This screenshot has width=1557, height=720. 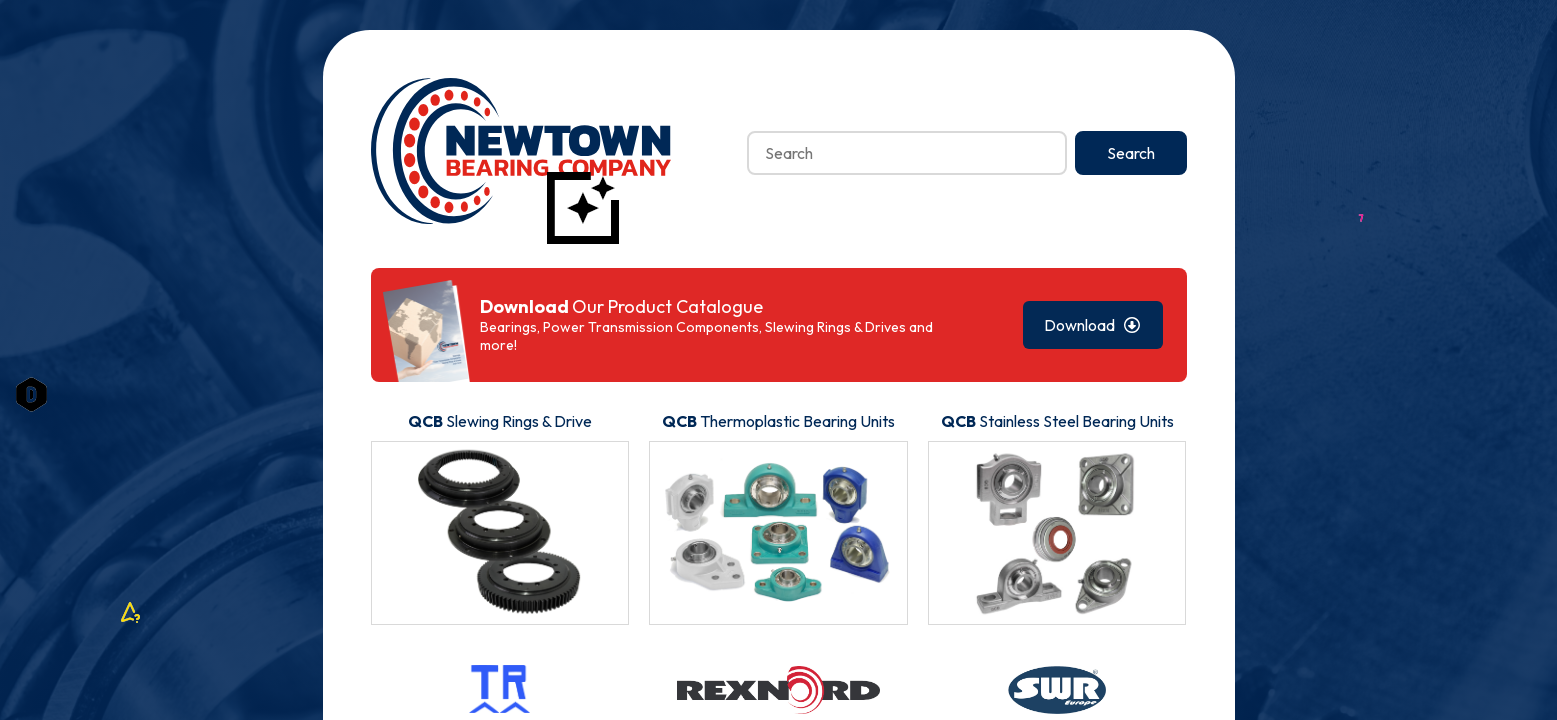 What do you see at coordinates (130, 612) in the screenshot?
I see `get directions help or navigation assistance` at bounding box center [130, 612].